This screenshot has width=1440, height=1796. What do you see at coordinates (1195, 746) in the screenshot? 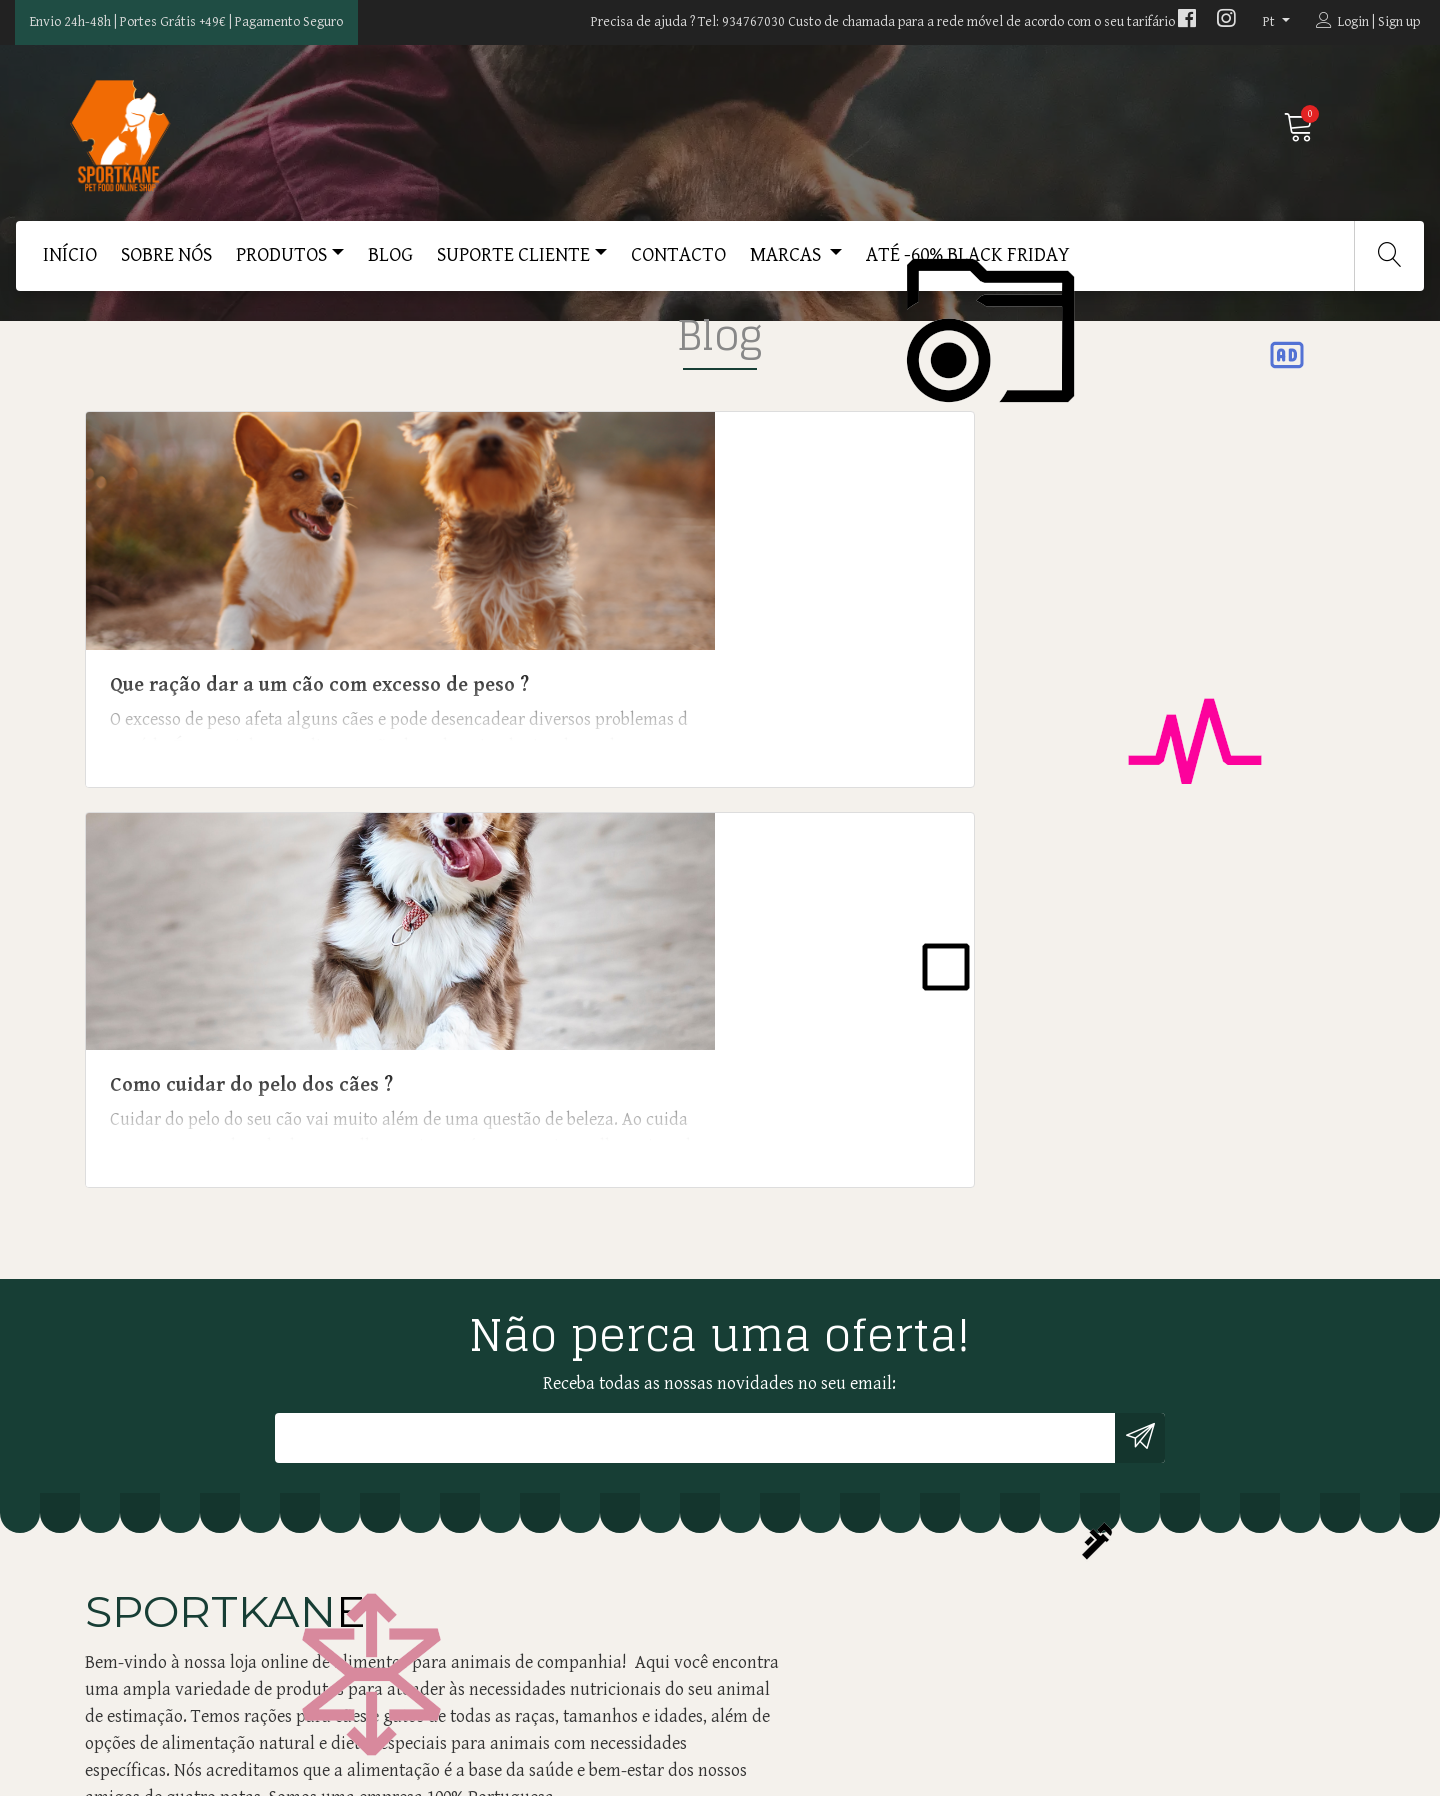
I see `view activity or system pulse` at bounding box center [1195, 746].